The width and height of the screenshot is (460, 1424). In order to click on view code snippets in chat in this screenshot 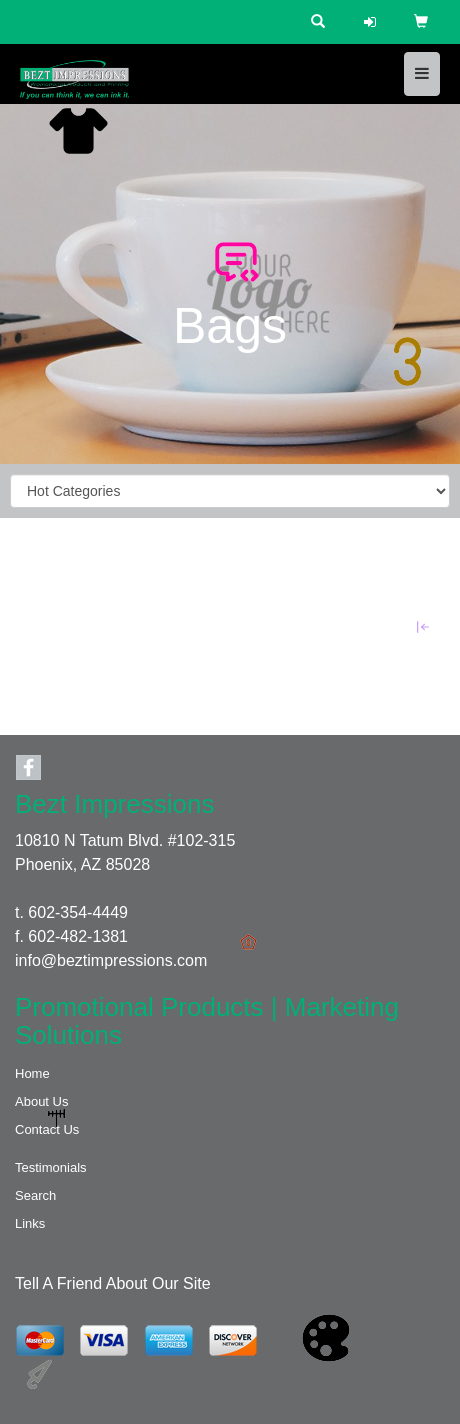, I will do `click(236, 261)`.